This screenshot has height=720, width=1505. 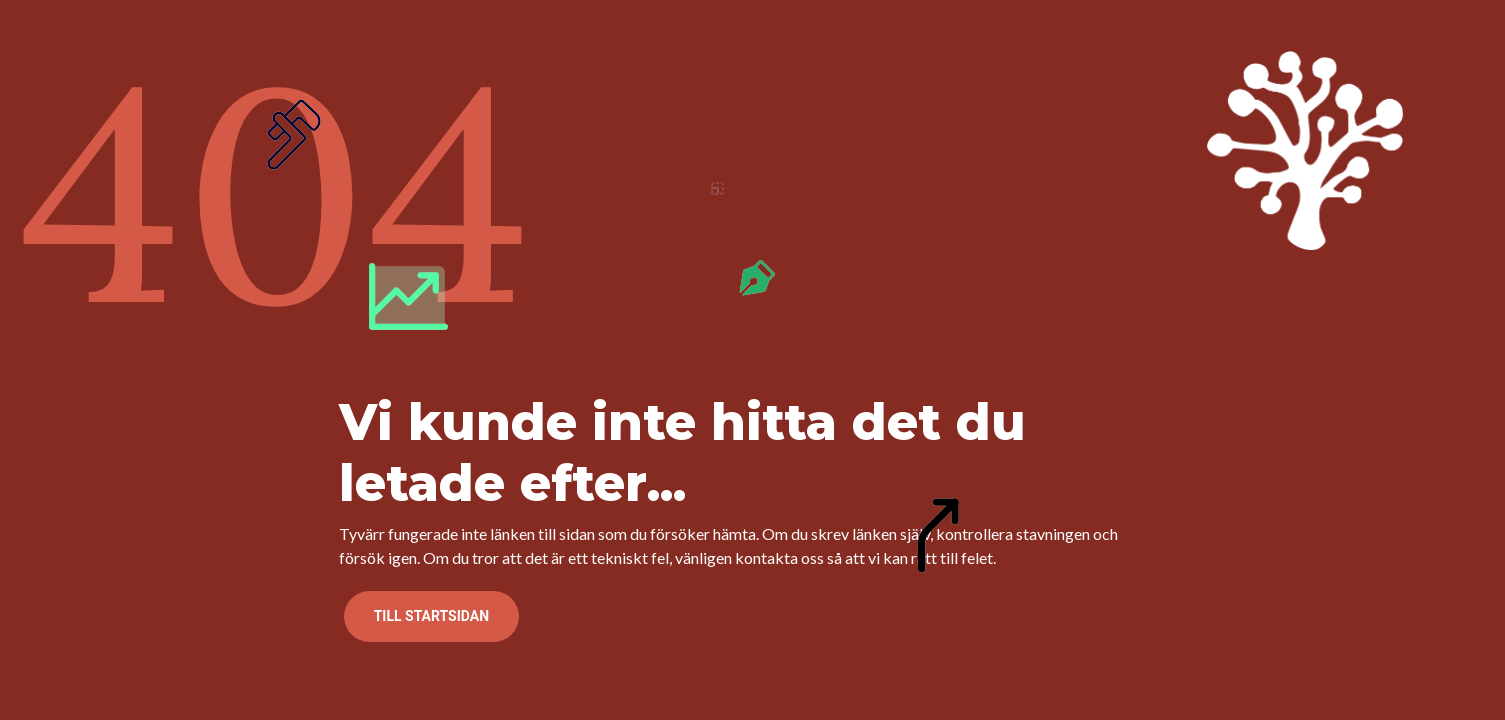 I want to click on bear right at the next turn, so click(x=936, y=535).